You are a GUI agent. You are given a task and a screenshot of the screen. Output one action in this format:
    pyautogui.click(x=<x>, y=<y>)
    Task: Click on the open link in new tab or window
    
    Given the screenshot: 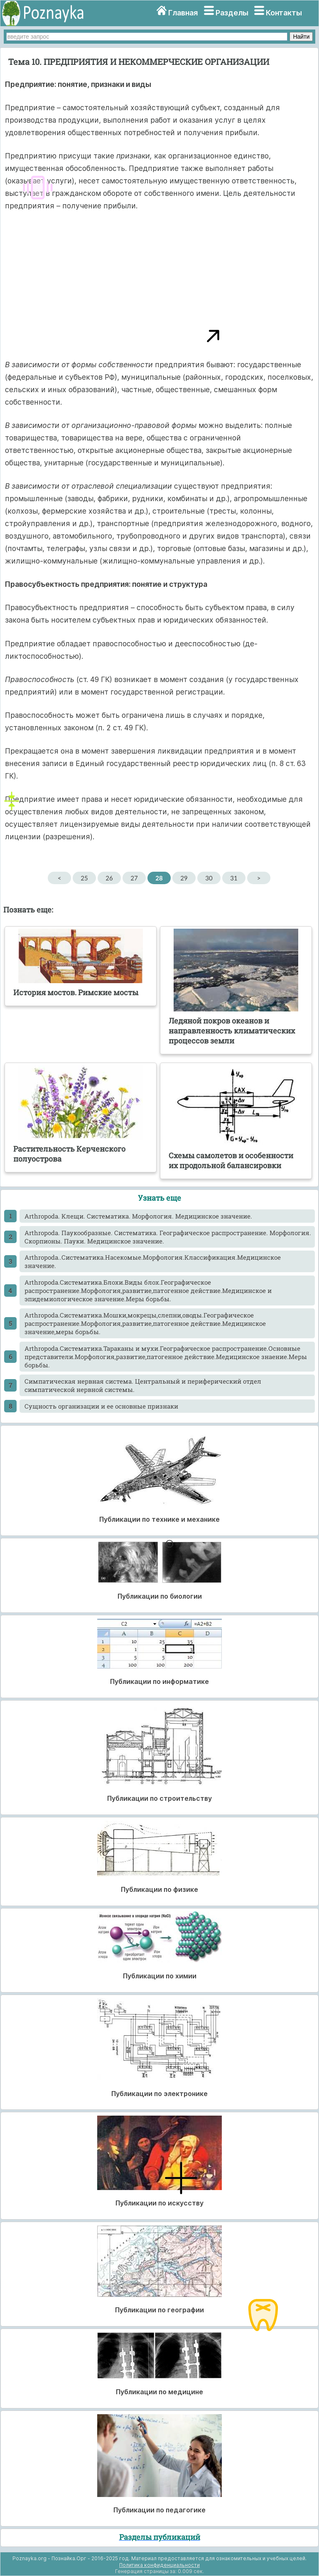 What is the action you would take?
    pyautogui.click(x=213, y=336)
    